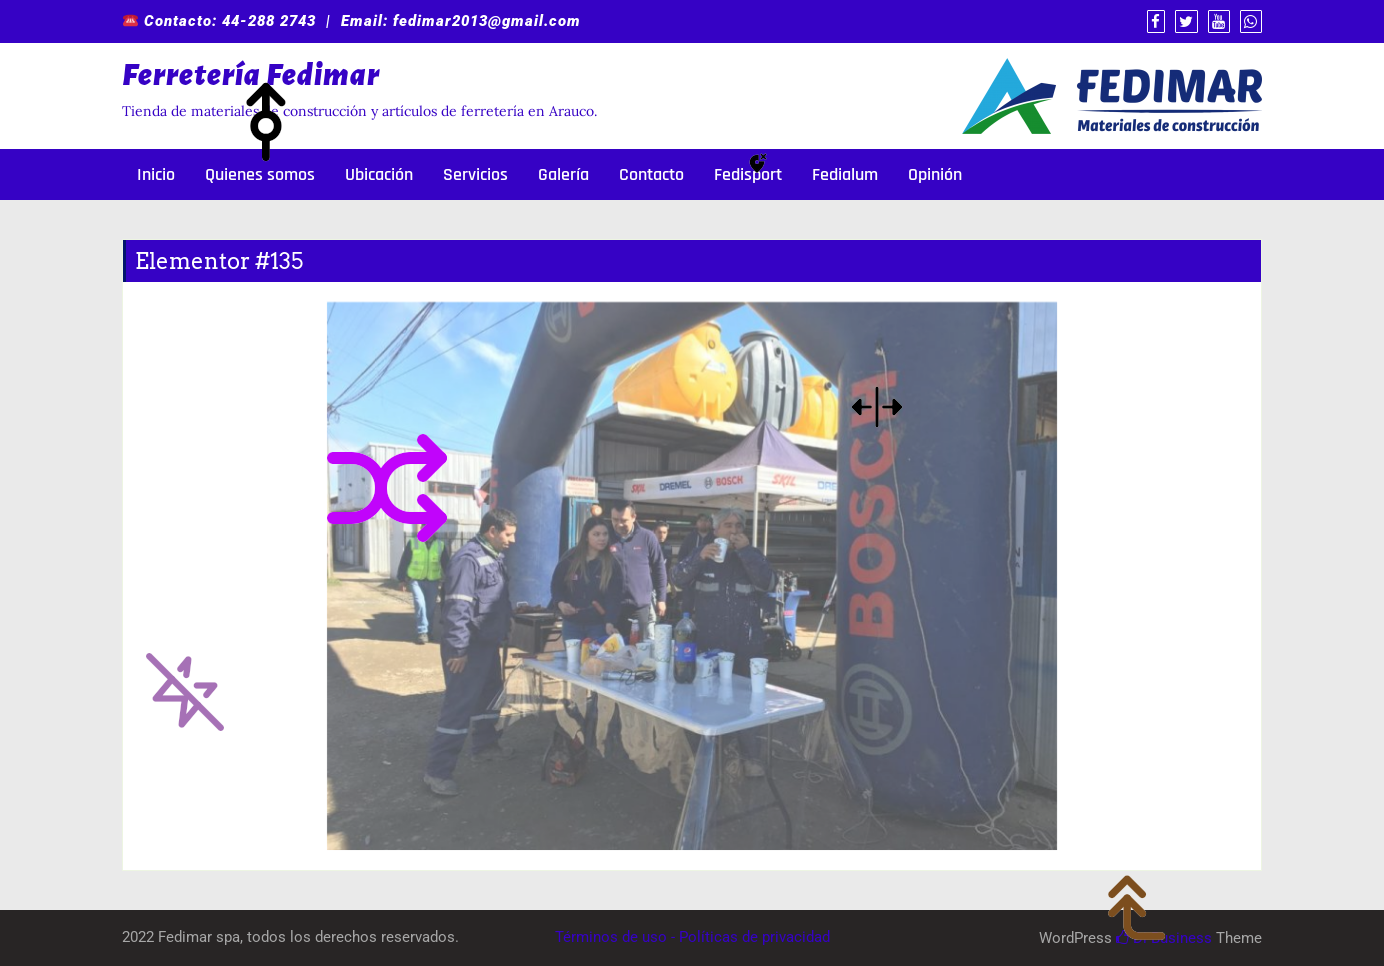 This screenshot has height=966, width=1384. I want to click on go back two levels in navigation, so click(1138, 909).